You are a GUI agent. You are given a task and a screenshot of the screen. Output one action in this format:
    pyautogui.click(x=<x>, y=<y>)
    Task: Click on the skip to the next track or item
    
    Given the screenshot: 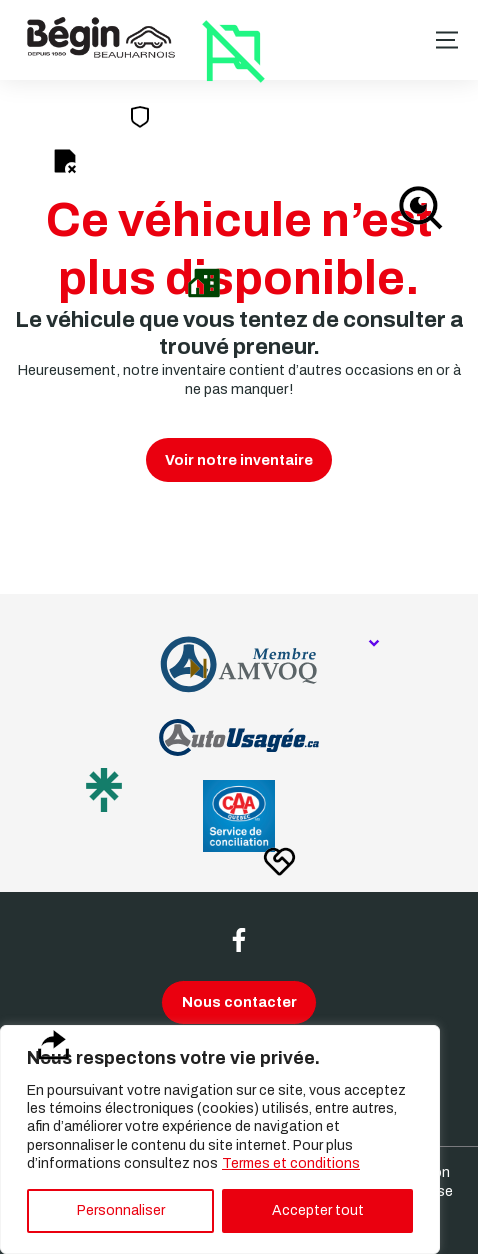 What is the action you would take?
    pyautogui.click(x=198, y=668)
    